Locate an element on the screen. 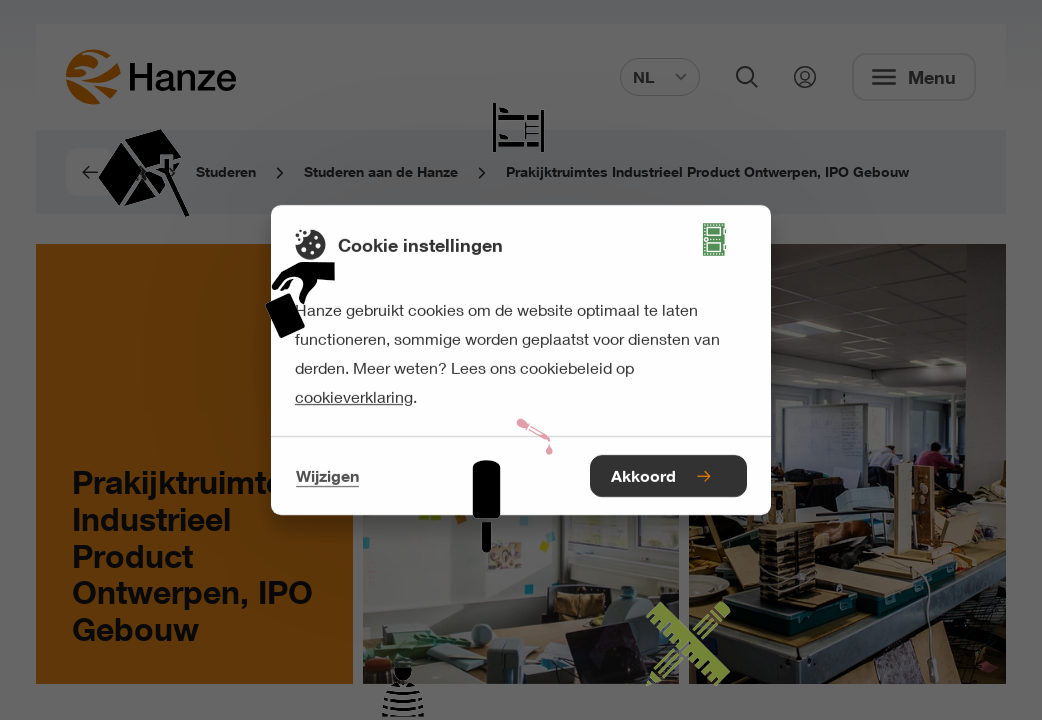  indicates a prisoner or convict character in a game is located at coordinates (403, 688).